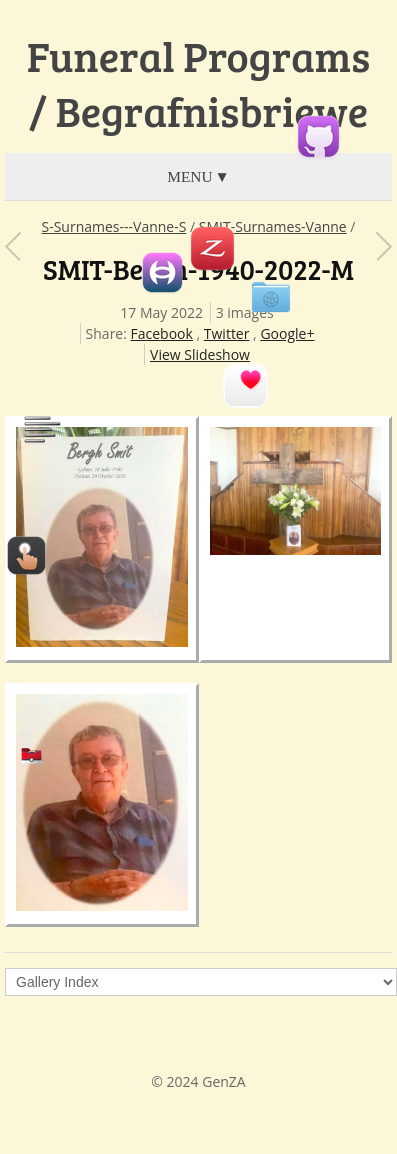  I want to click on folder containing HTML or web-related files, so click(271, 297).